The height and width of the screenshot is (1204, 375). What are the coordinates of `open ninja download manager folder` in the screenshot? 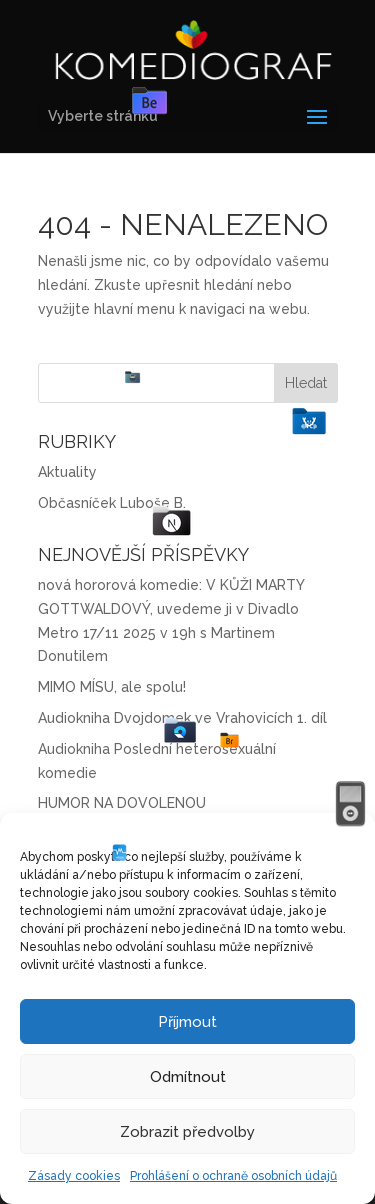 It's located at (132, 377).